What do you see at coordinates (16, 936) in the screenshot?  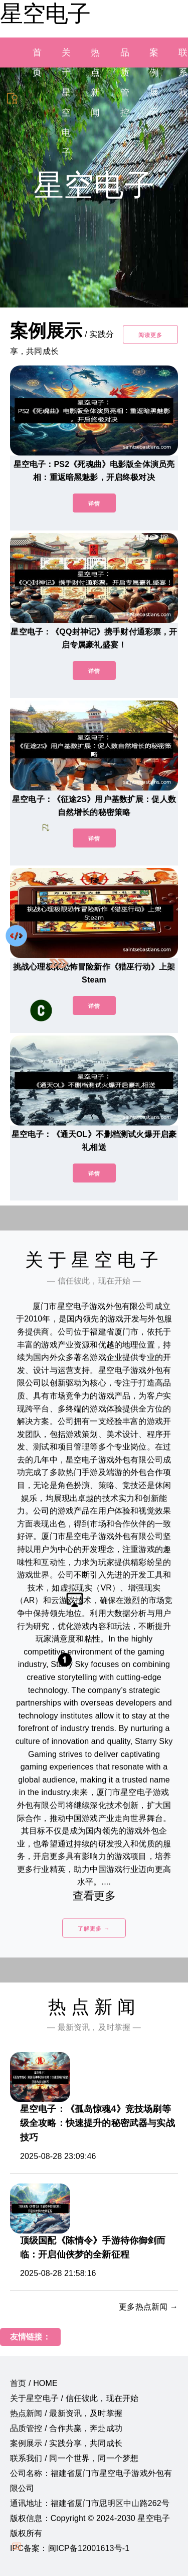 I see `access code editor or development tools` at bounding box center [16, 936].